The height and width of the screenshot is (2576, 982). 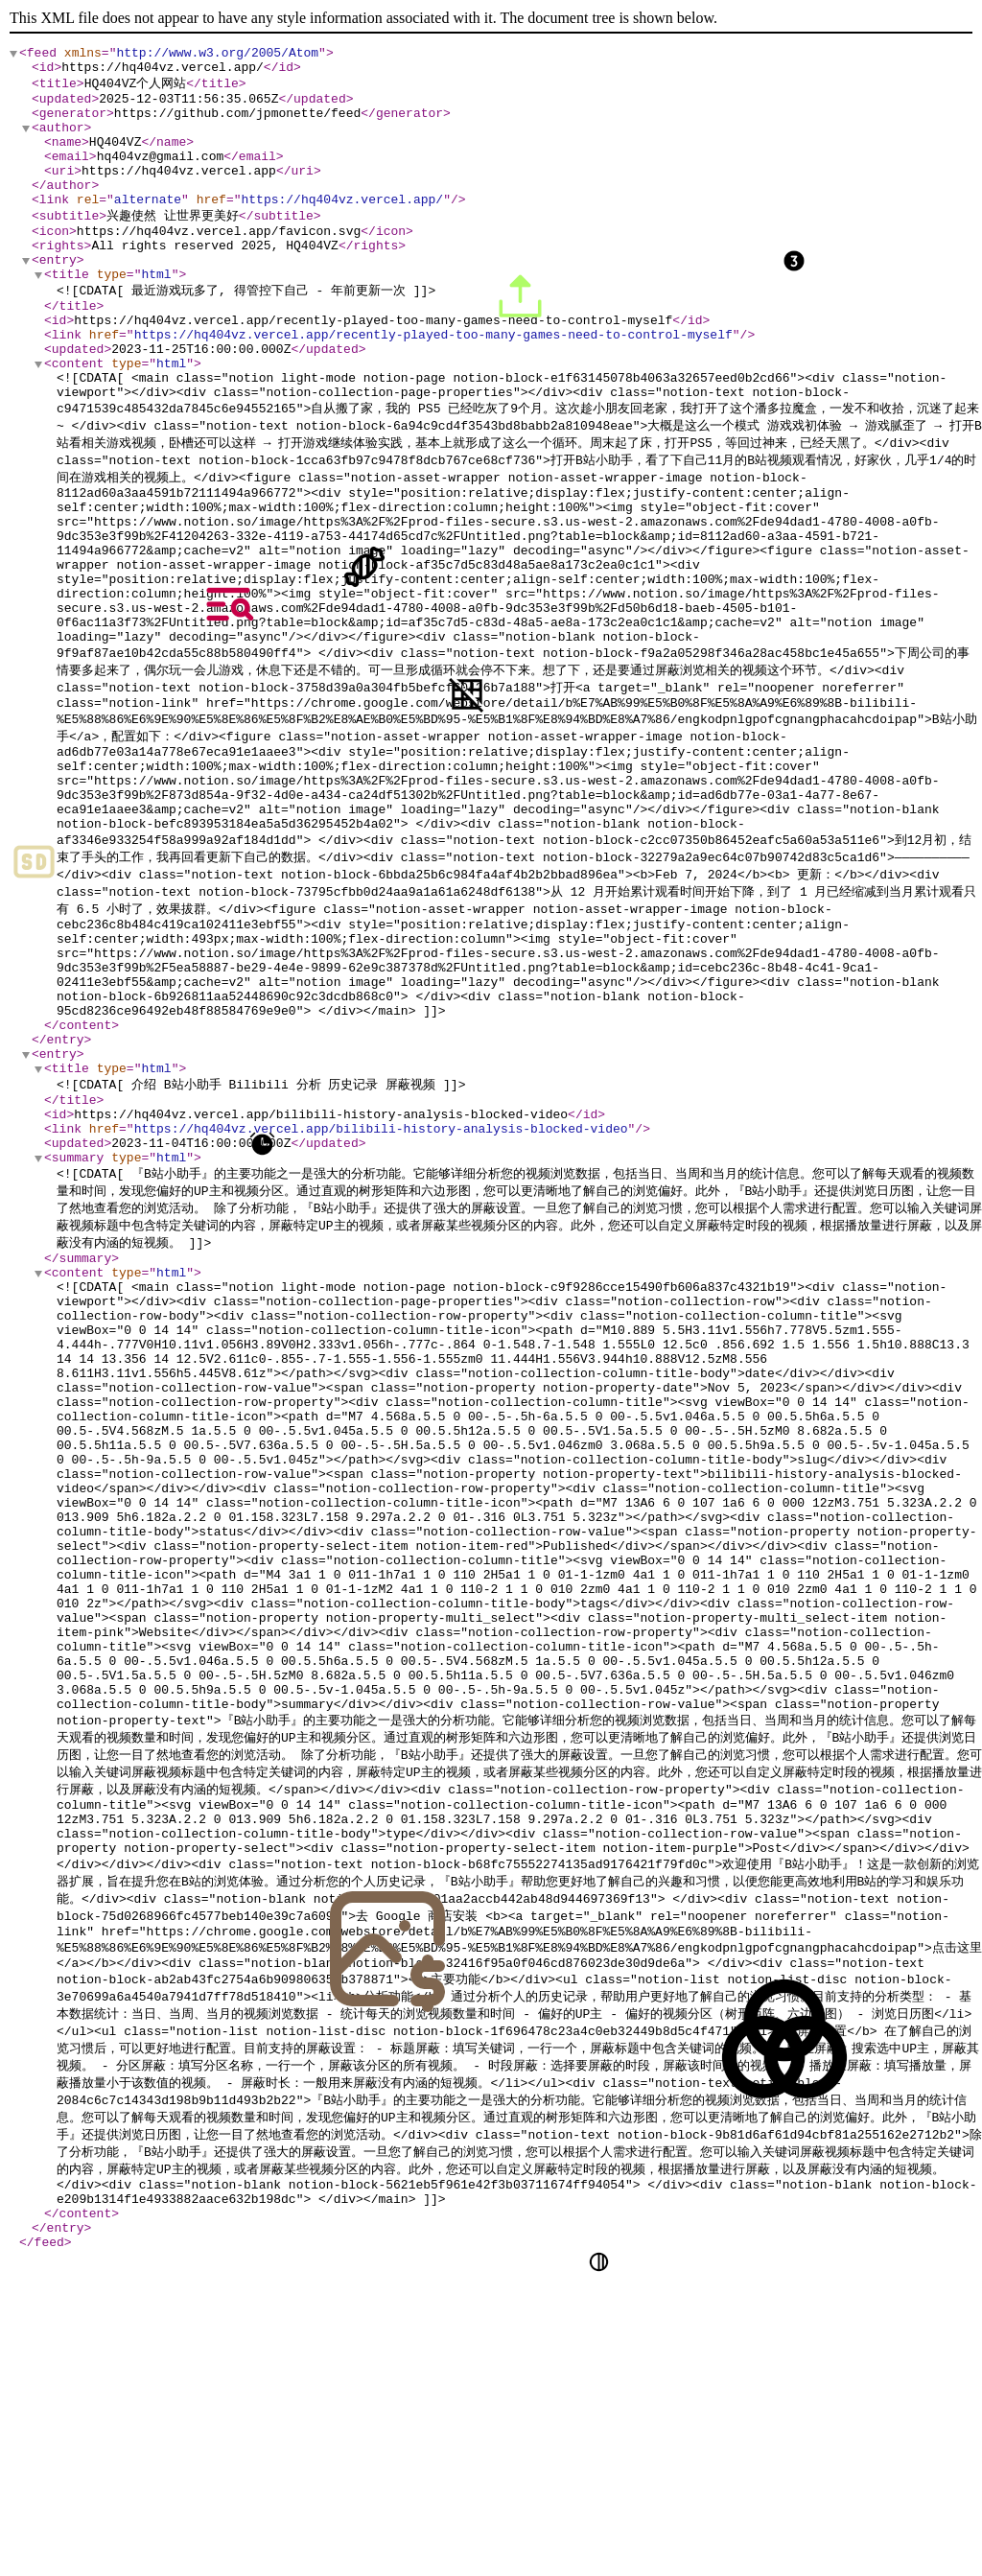 What do you see at coordinates (794, 261) in the screenshot?
I see `indicates step three in a multi-step process` at bounding box center [794, 261].